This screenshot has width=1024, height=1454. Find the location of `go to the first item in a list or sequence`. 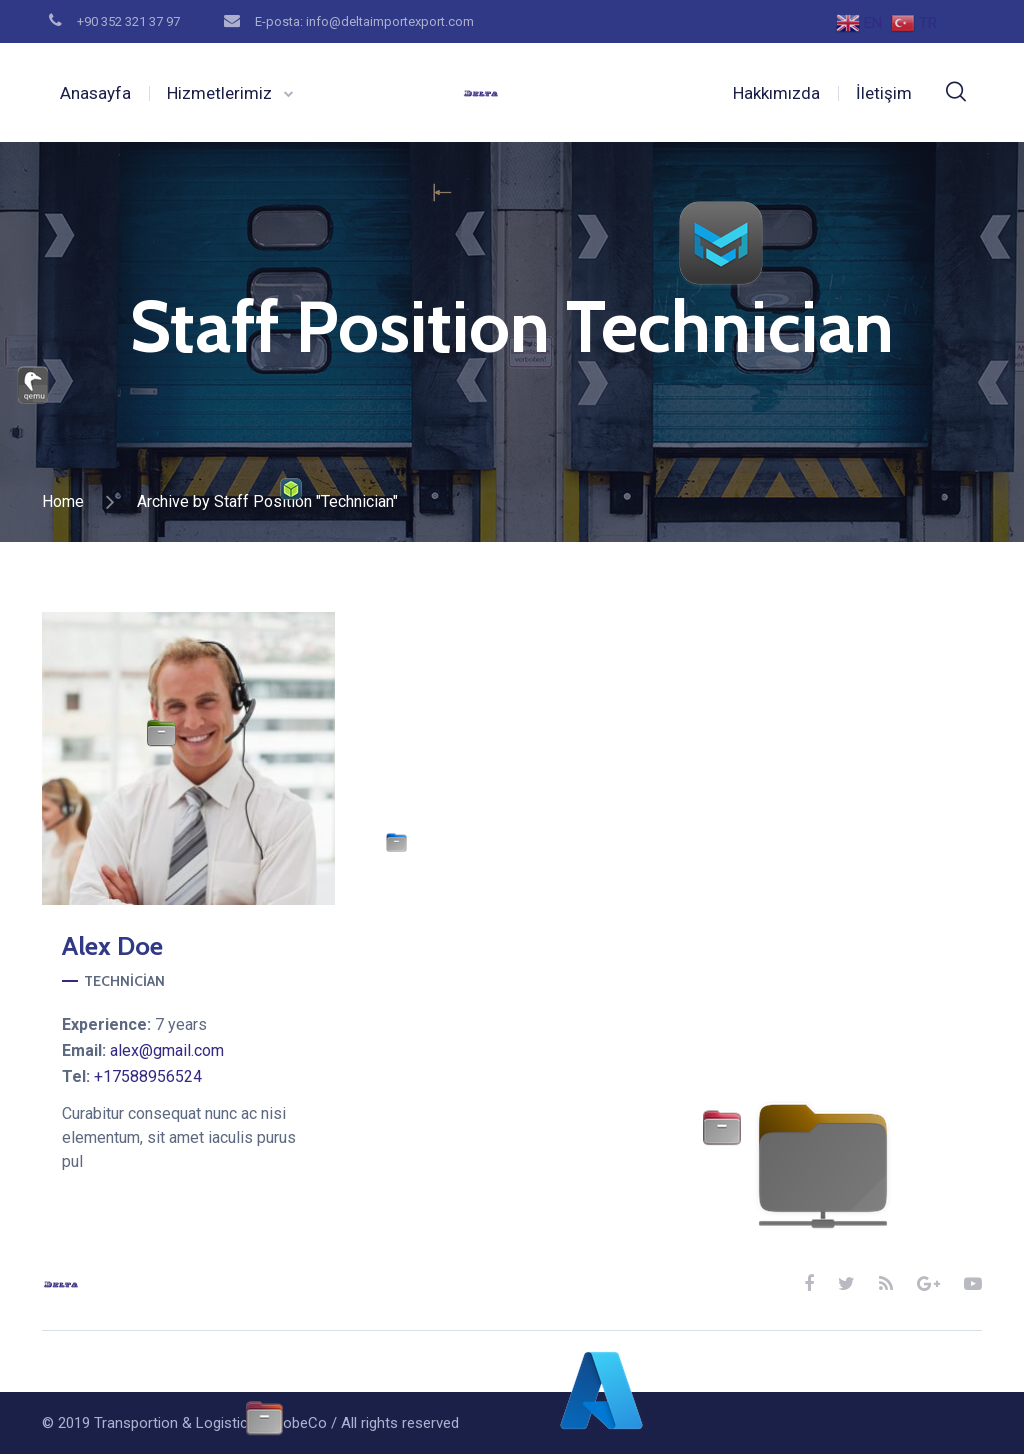

go to the first item in a list or sequence is located at coordinates (442, 192).